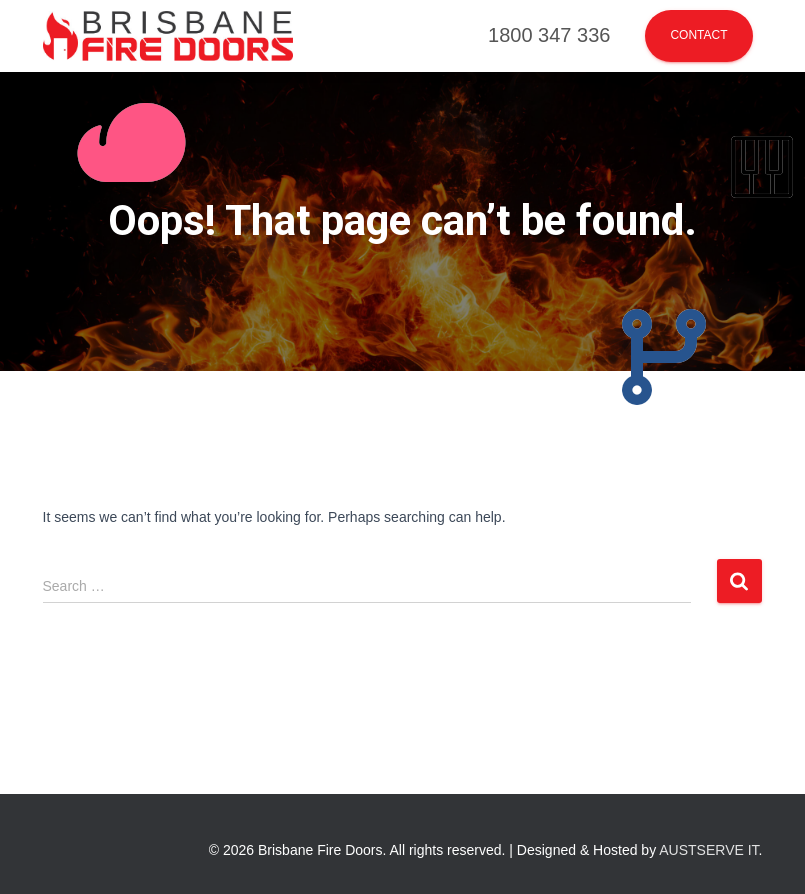  What do you see at coordinates (131, 142) in the screenshot?
I see `cloud storage or sync status` at bounding box center [131, 142].